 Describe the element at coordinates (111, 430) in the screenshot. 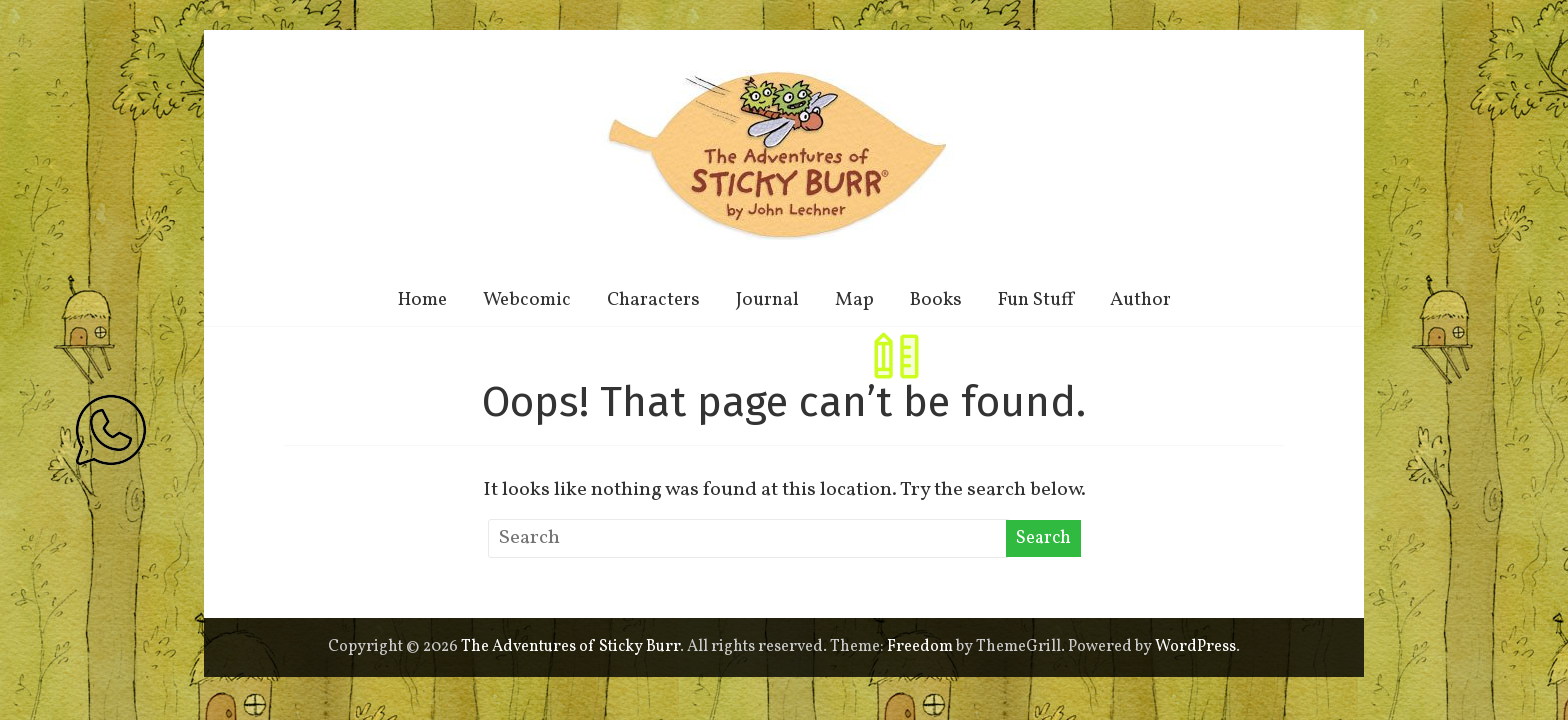

I see `open whatsapp messaging app` at that location.